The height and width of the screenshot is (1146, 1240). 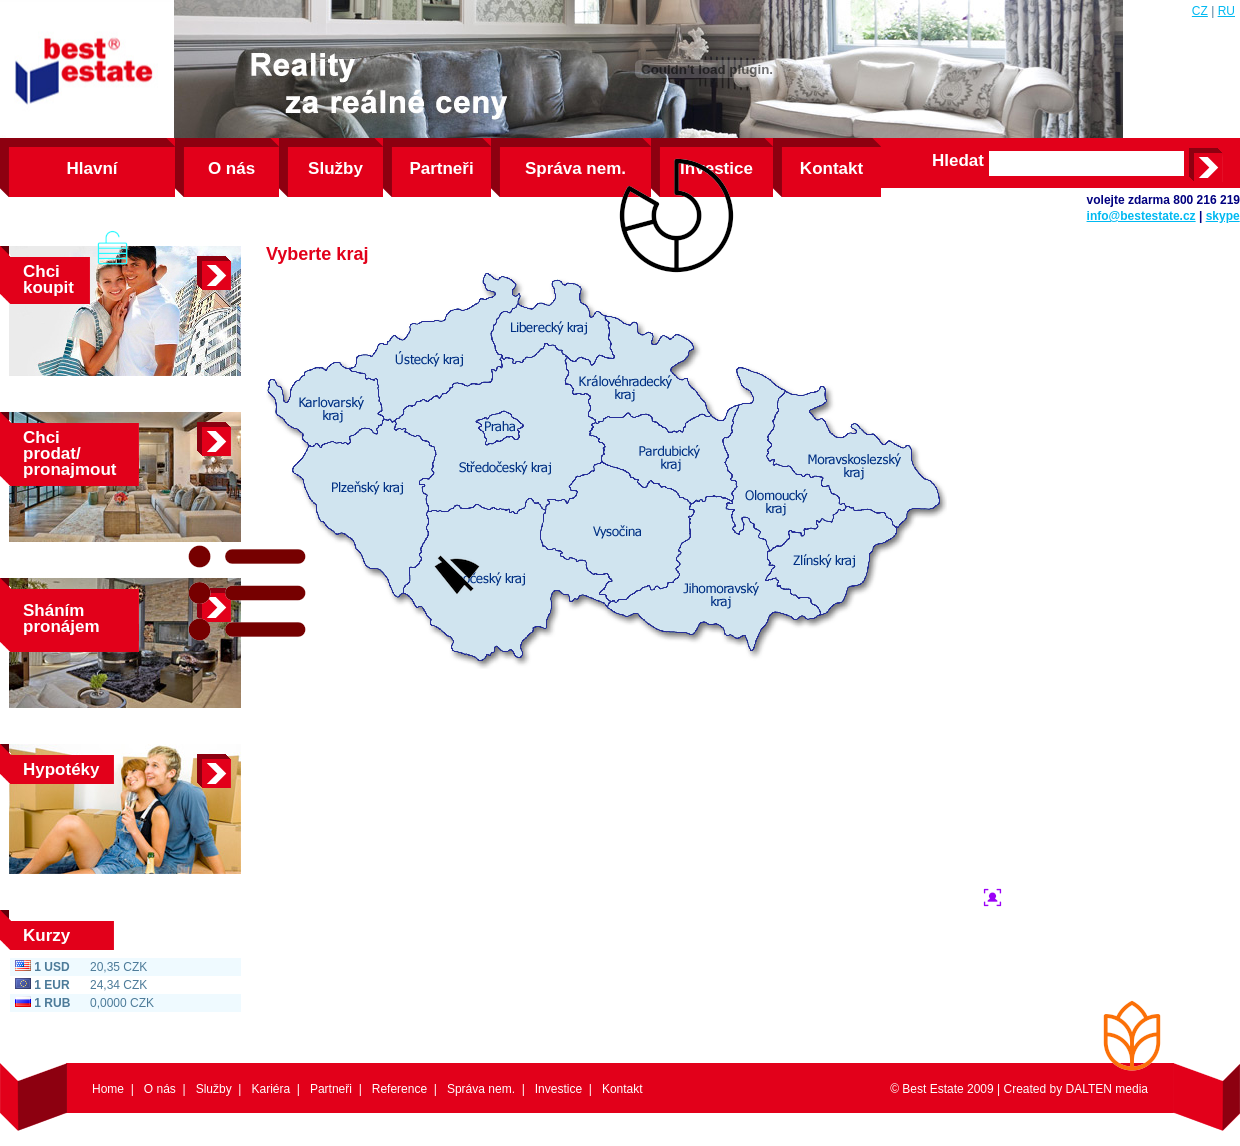 I want to click on filter by grain or wheat products, so click(x=1132, y=1037).